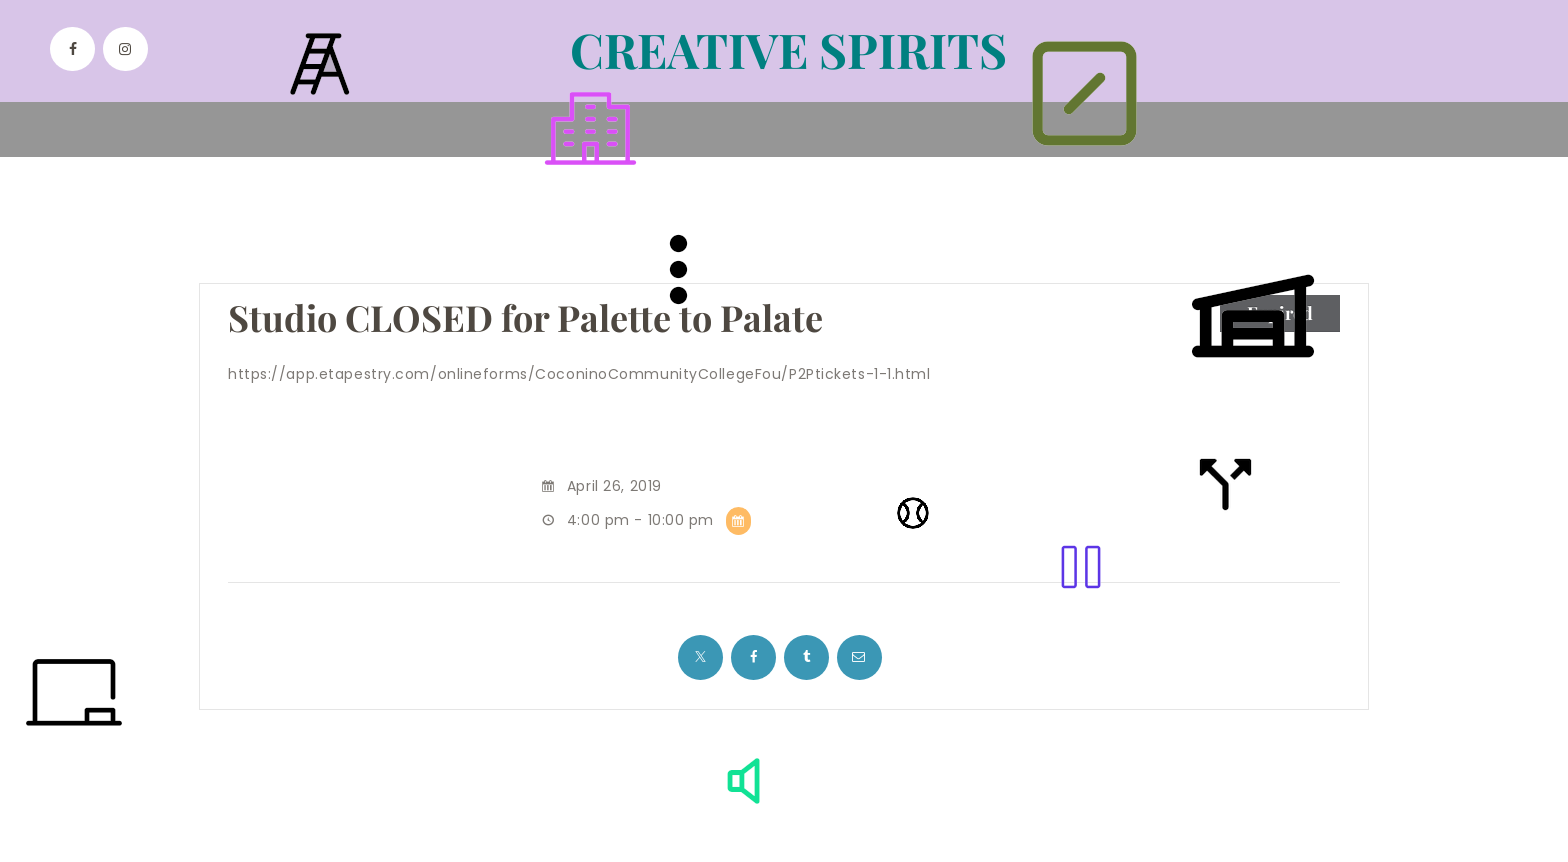  I want to click on view apartment or residential properties, so click(590, 128).